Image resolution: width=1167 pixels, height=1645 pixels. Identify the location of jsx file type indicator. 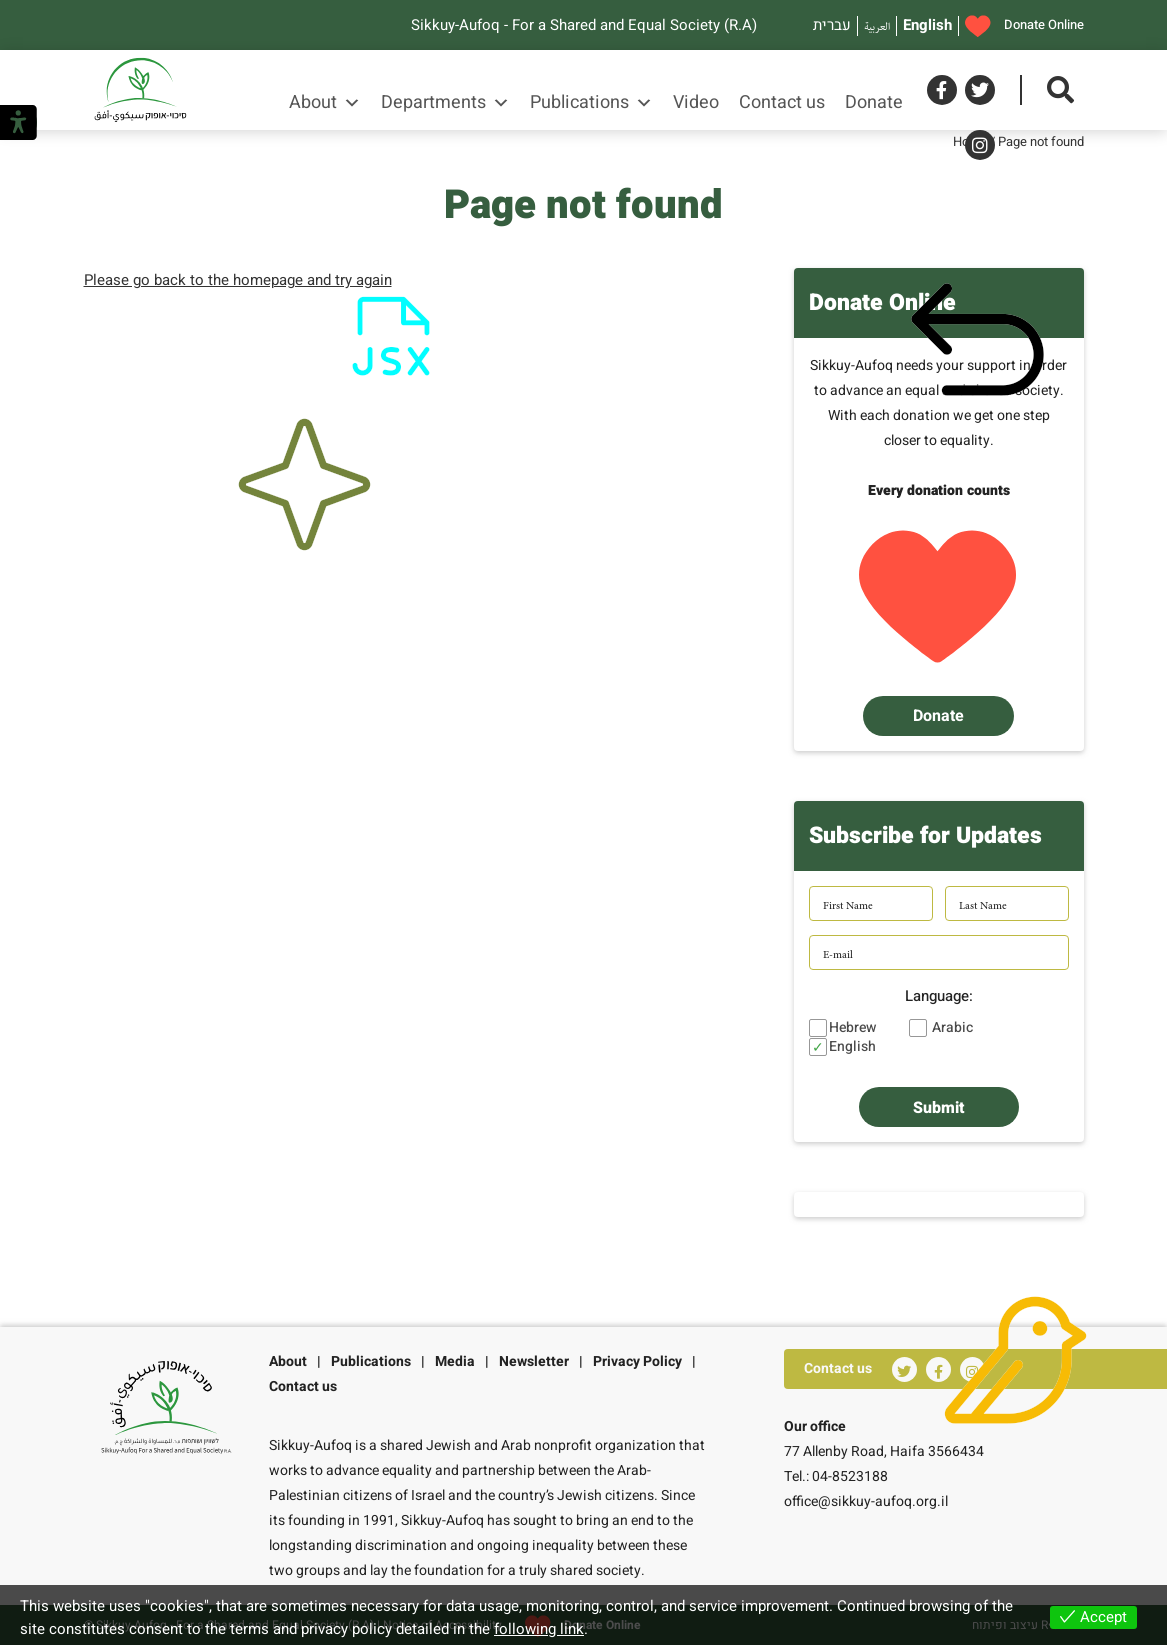
(393, 339).